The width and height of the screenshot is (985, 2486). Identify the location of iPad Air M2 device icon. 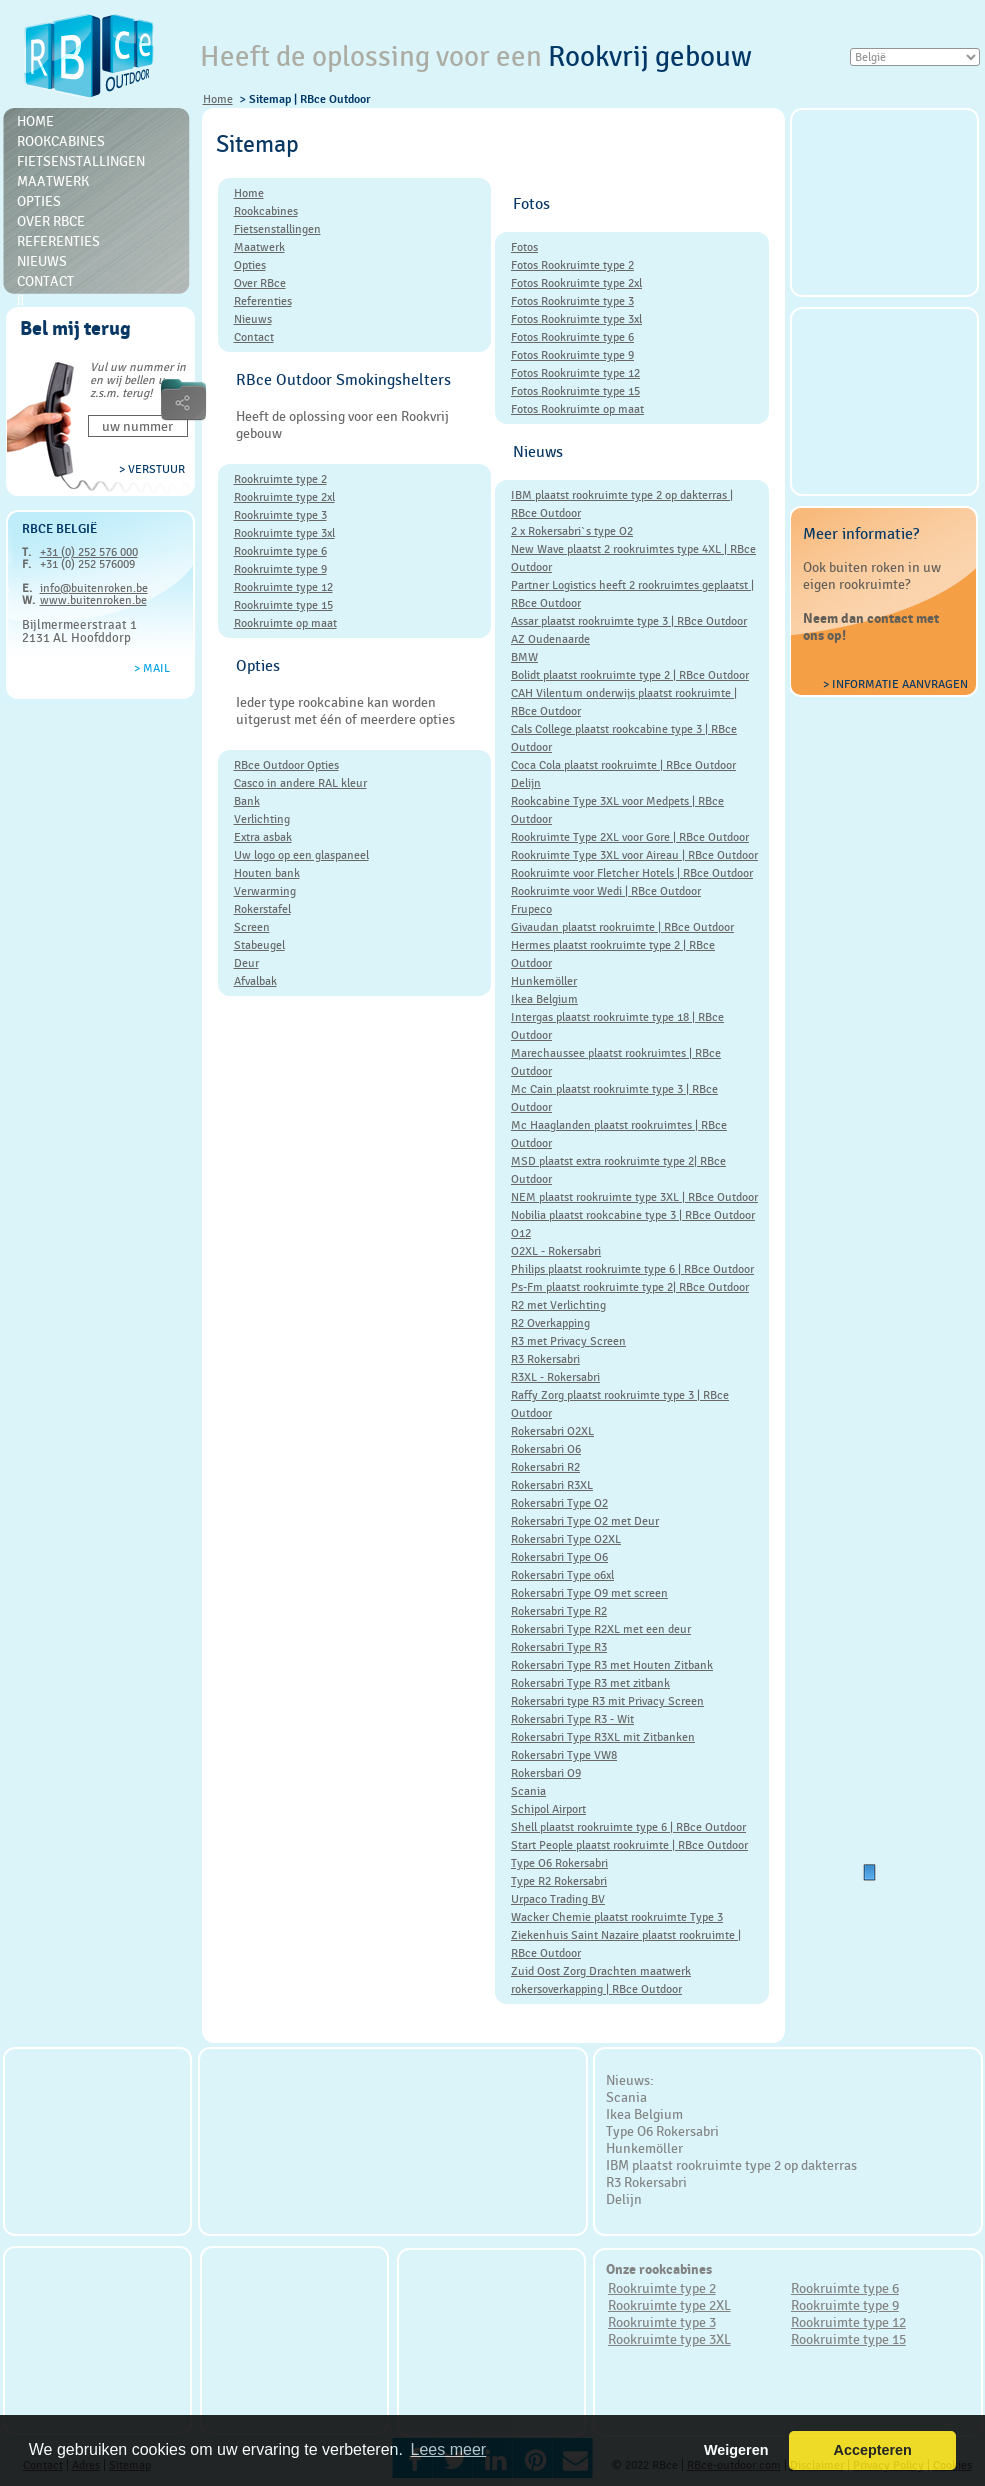
(869, 1872).